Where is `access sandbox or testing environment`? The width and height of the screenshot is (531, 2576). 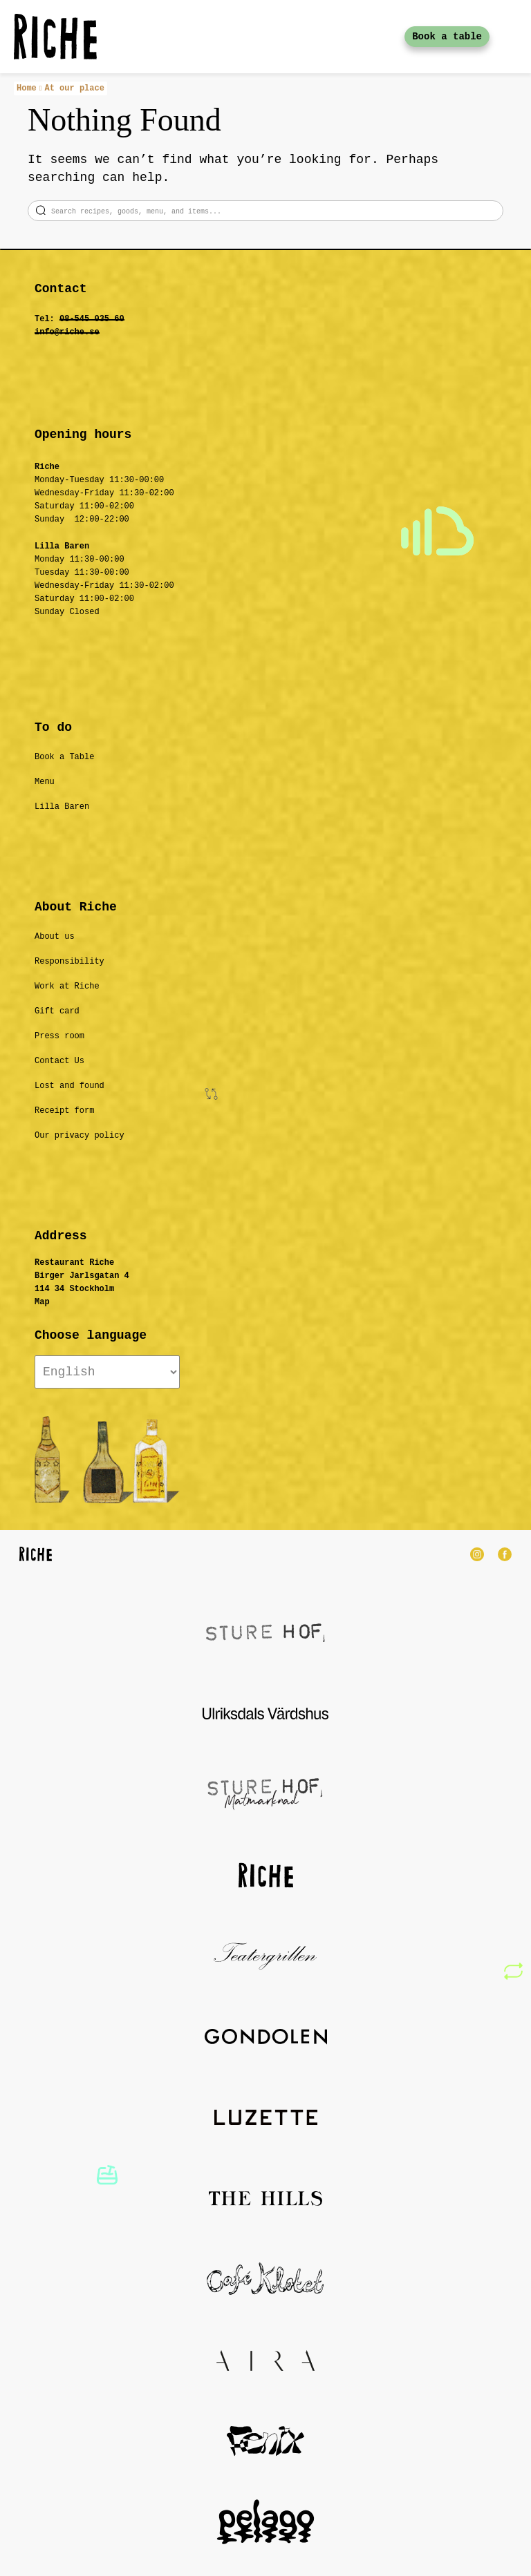
access sandbox or testing environment is located at coordinates (107, 2175).